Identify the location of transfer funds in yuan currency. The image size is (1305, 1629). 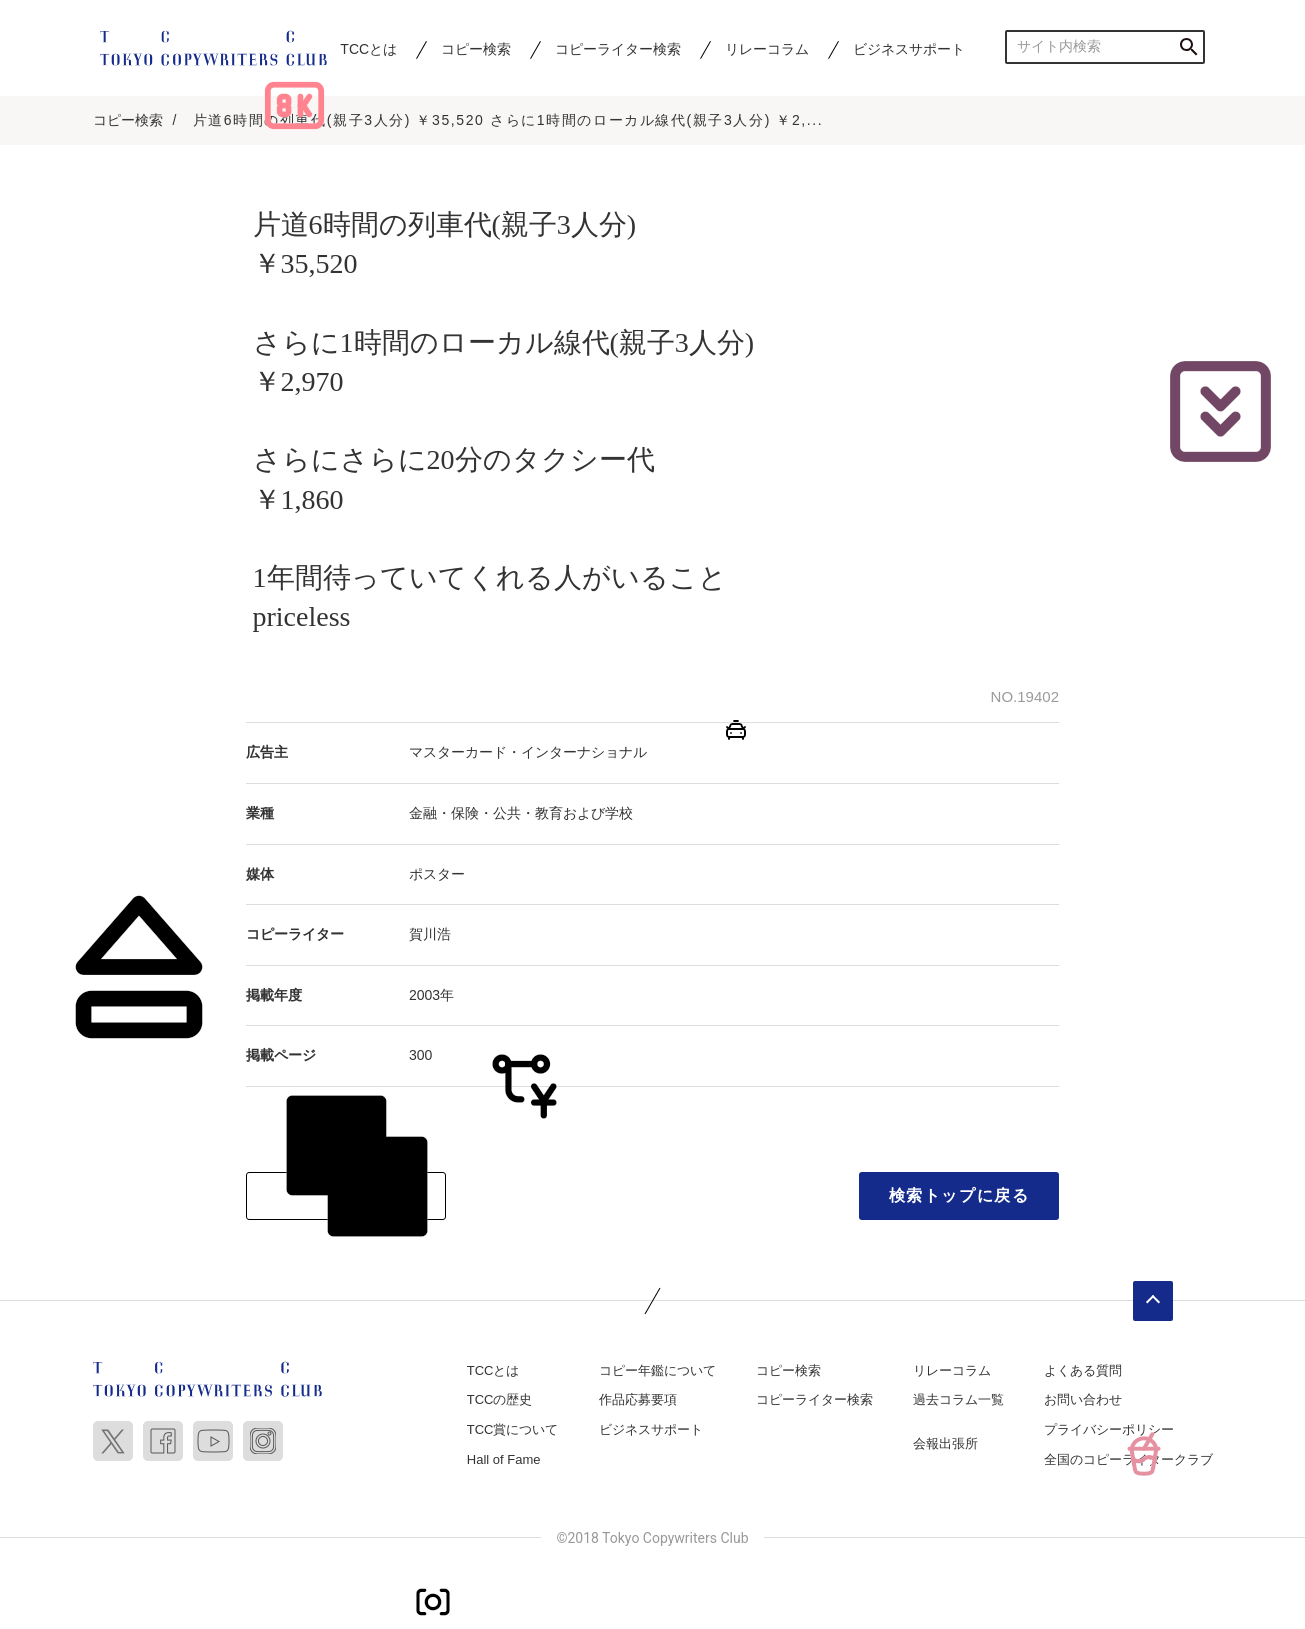
(524, 1086).